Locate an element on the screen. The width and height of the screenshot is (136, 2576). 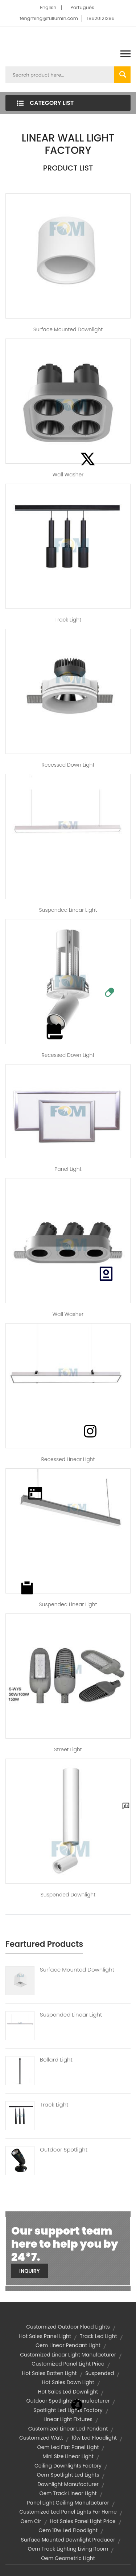
create a poll in chat is located at coordinates (126, 1806).